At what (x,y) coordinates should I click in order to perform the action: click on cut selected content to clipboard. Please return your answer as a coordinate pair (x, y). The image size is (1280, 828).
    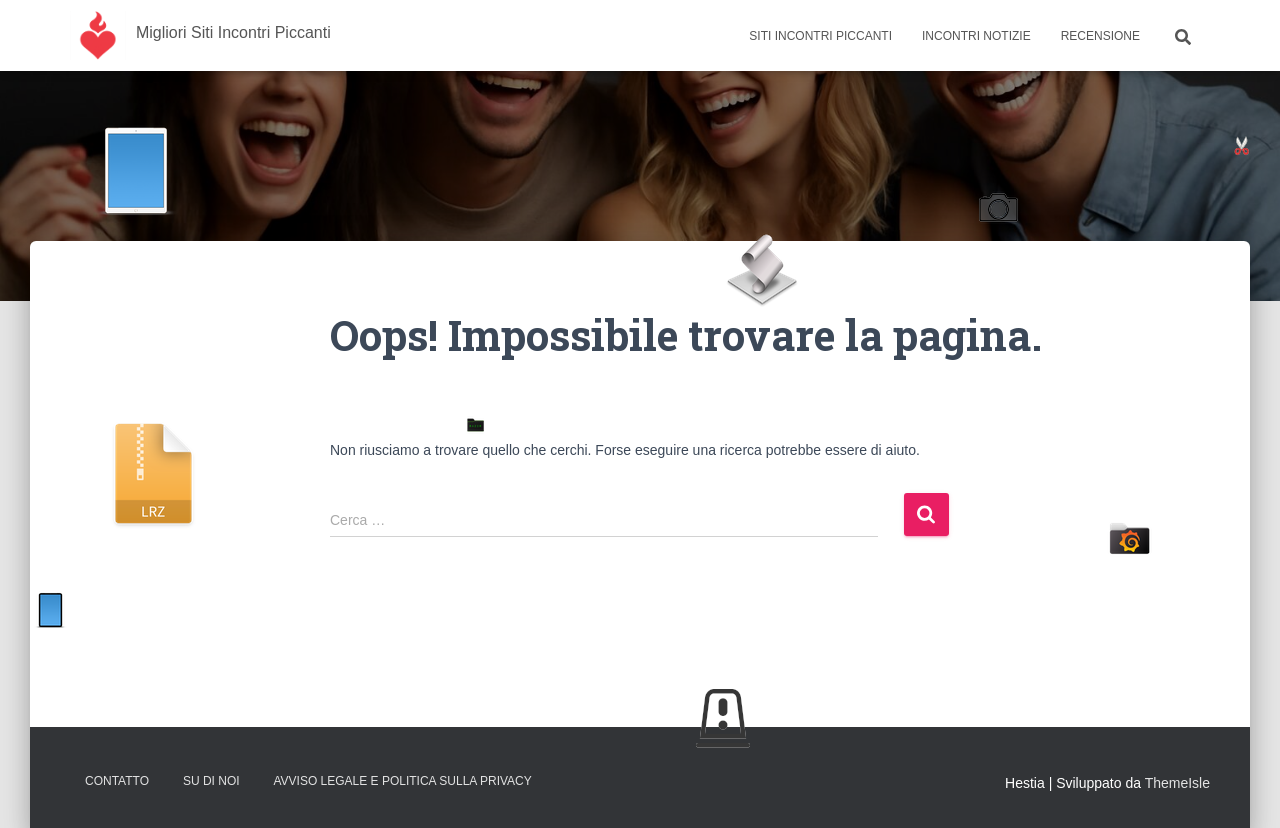
    Looking at the image, I should click on (1241, 145).